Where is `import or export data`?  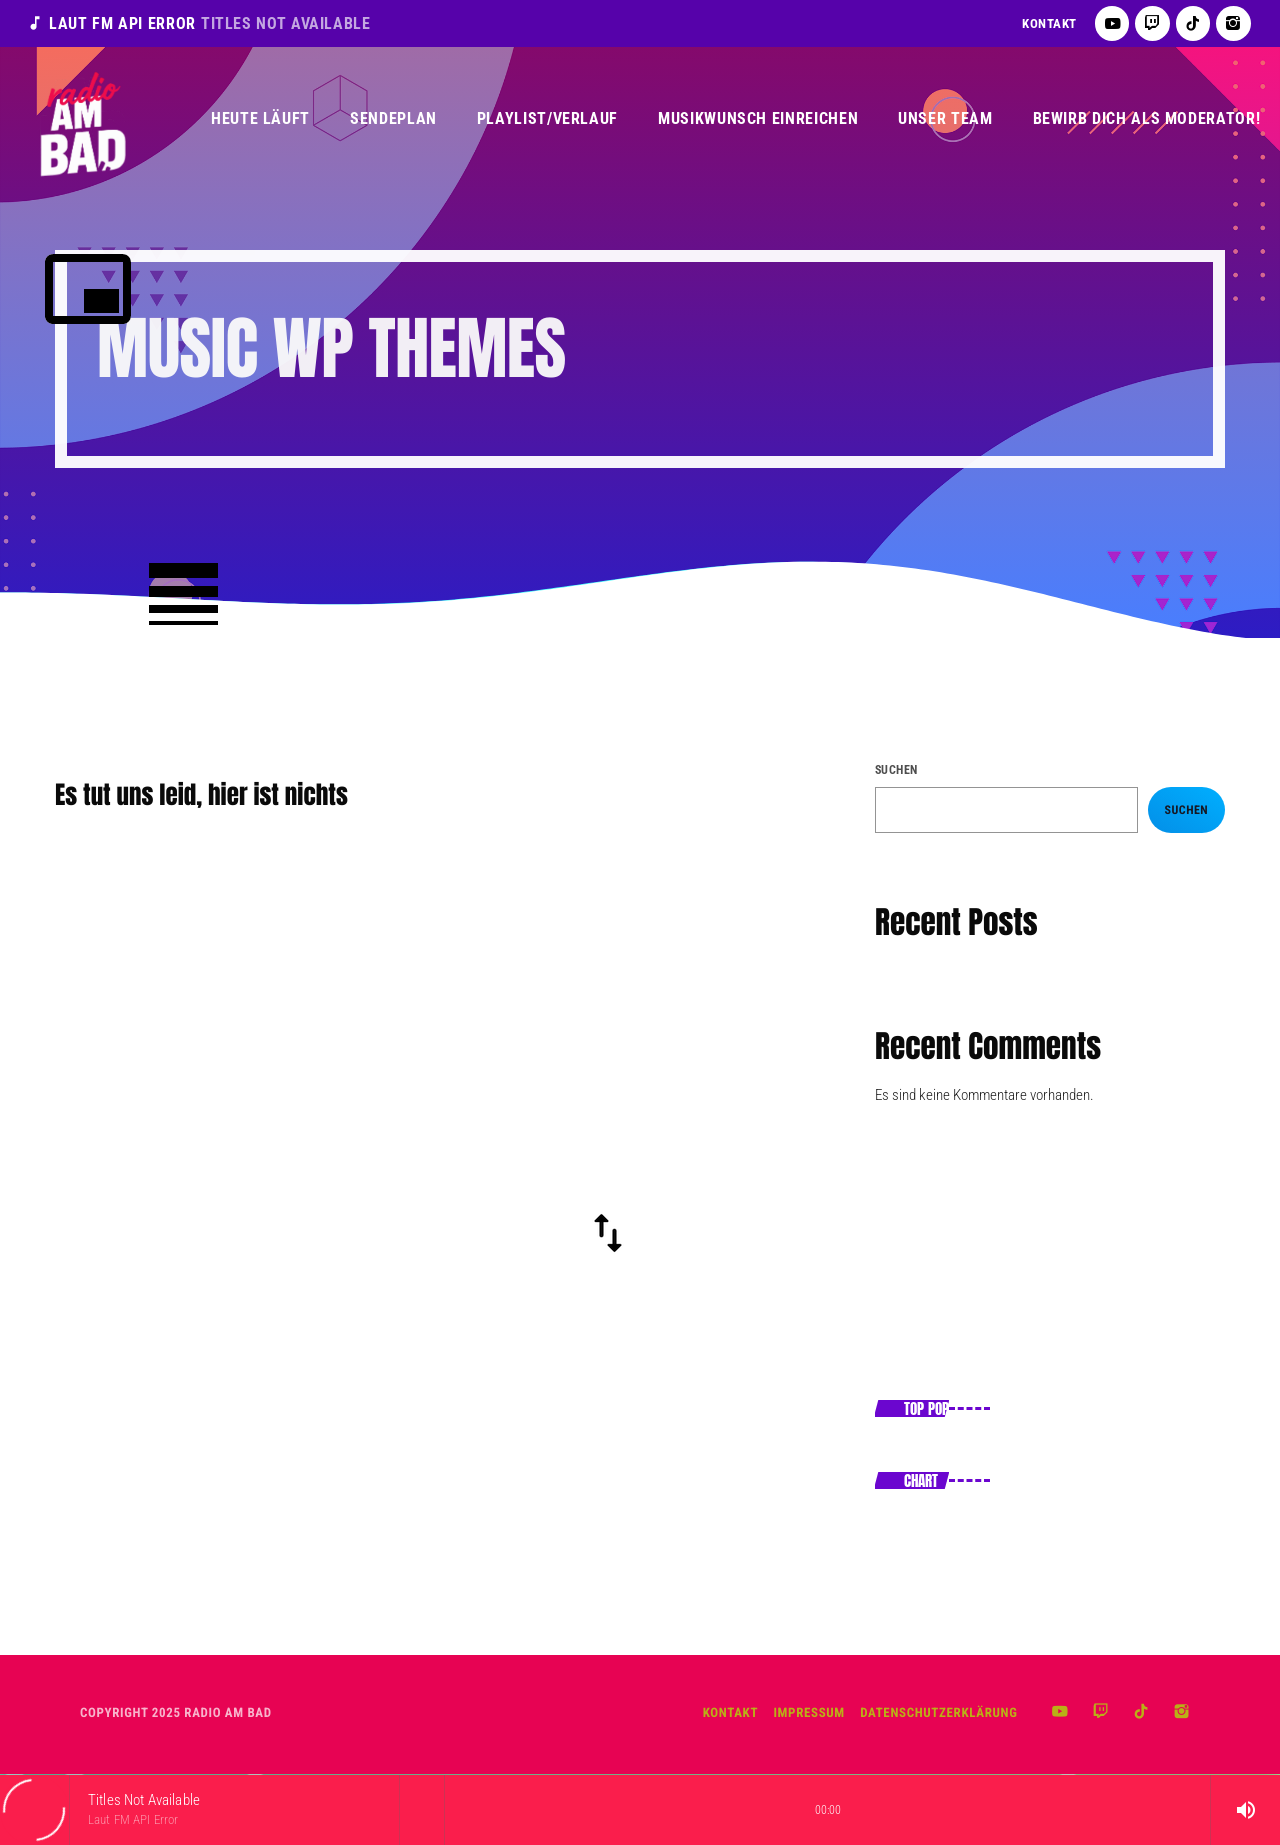 import or export data is located at coordinates (608, 1233).